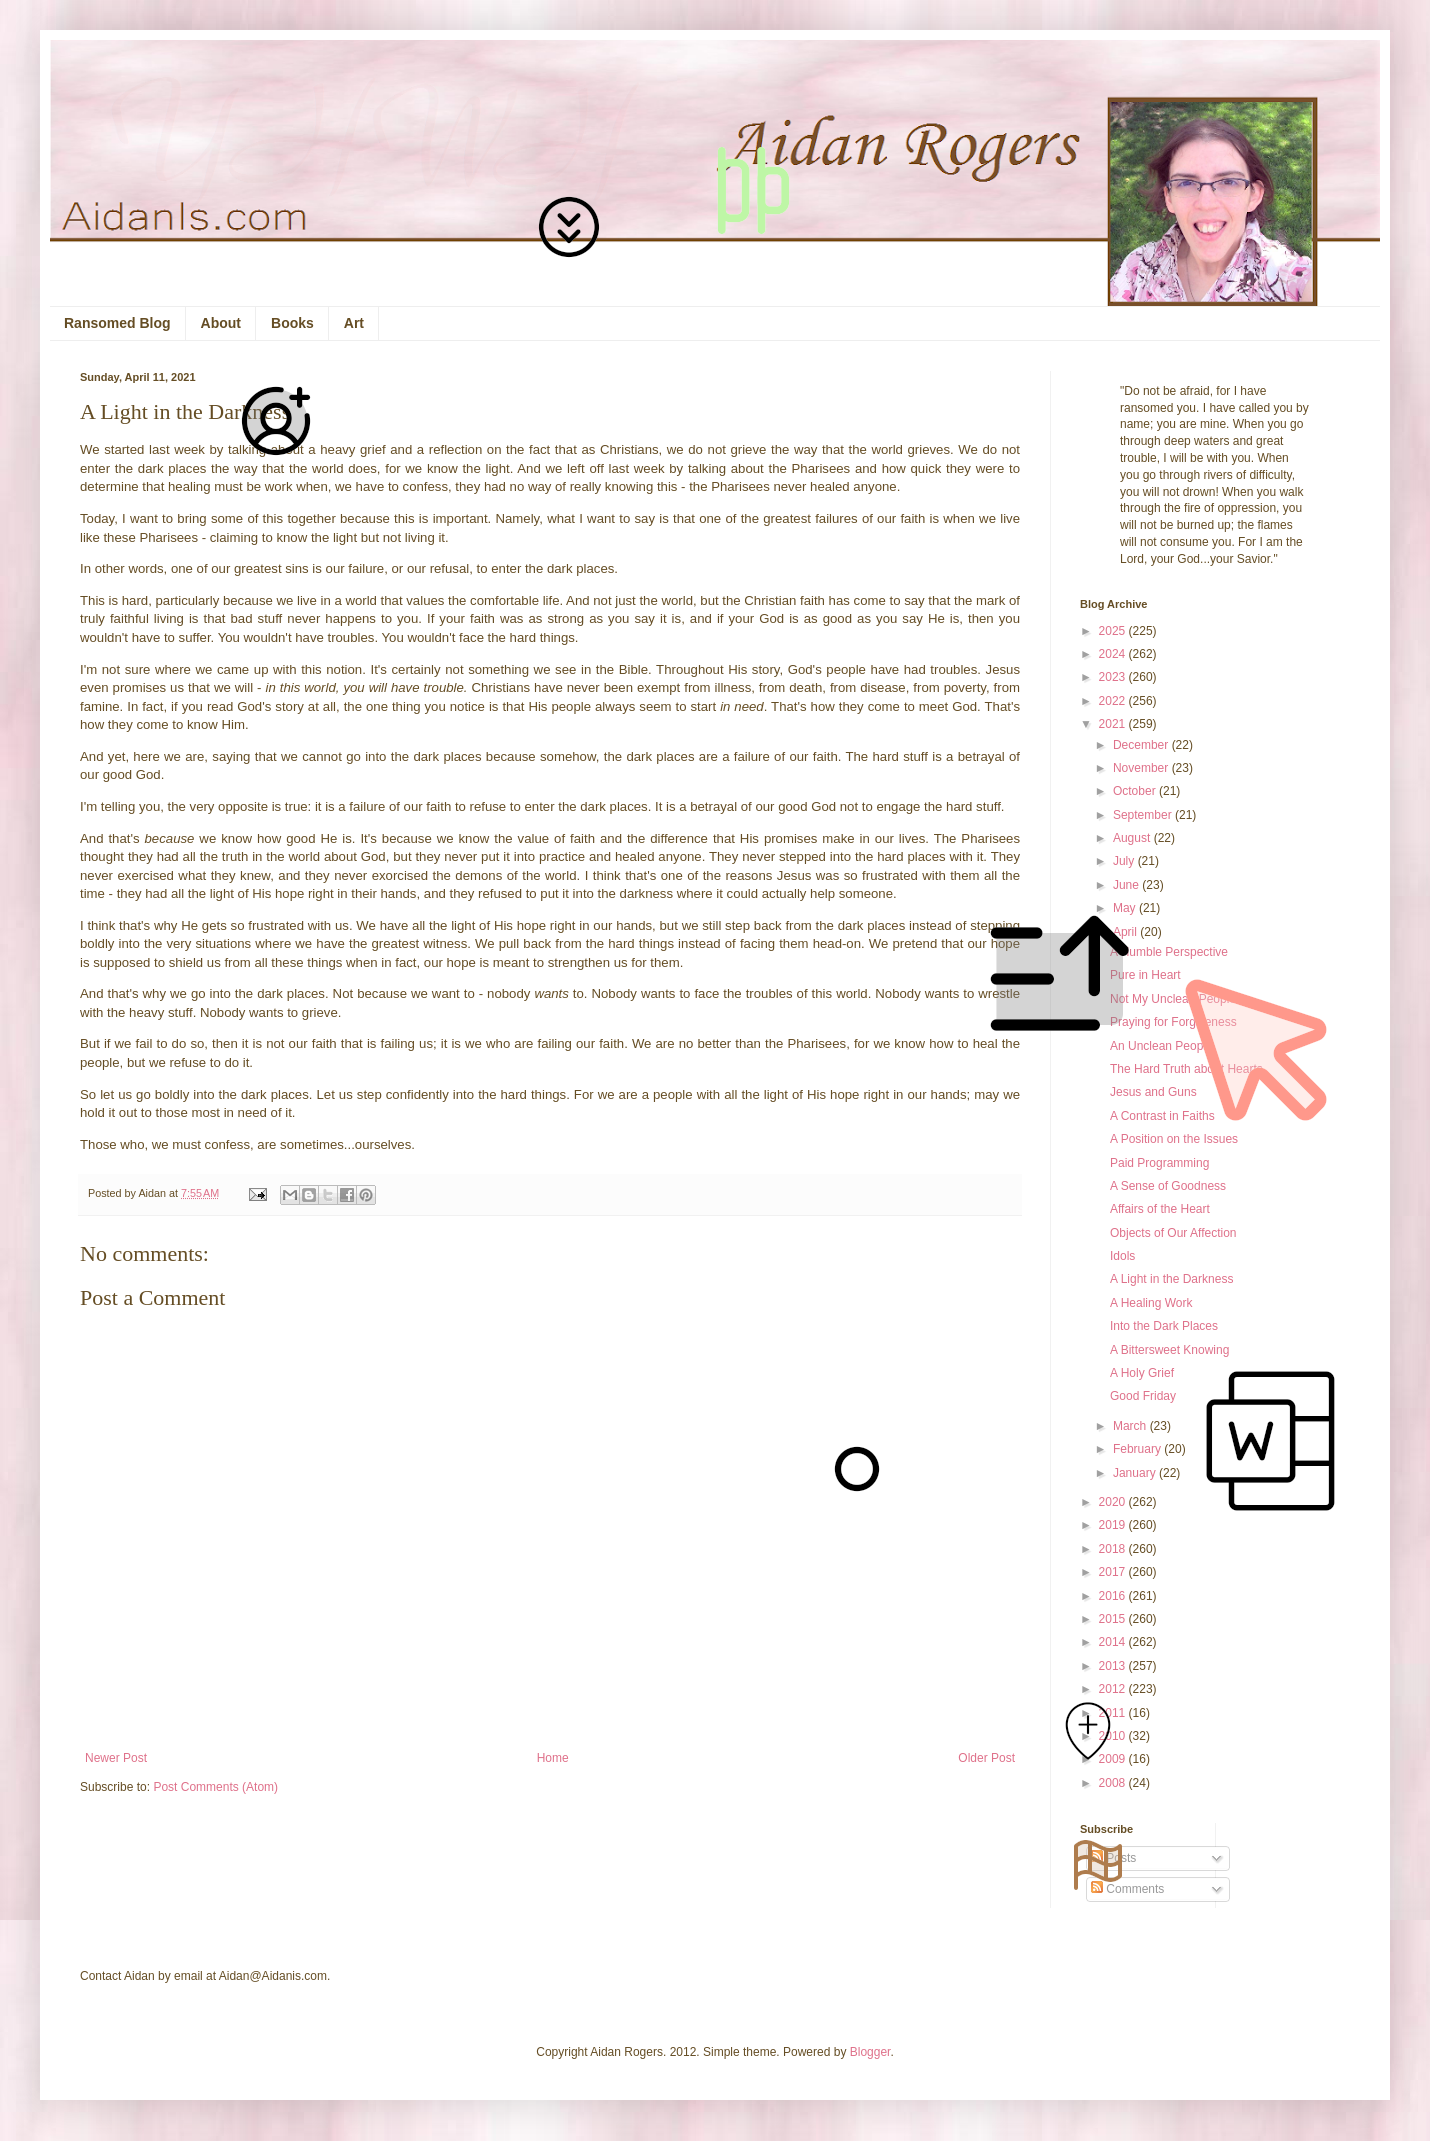  What do you see at coordinates (1054, 979) in the screenshot?
I see `sort items in descending order` at bounding box center [1054, 979].